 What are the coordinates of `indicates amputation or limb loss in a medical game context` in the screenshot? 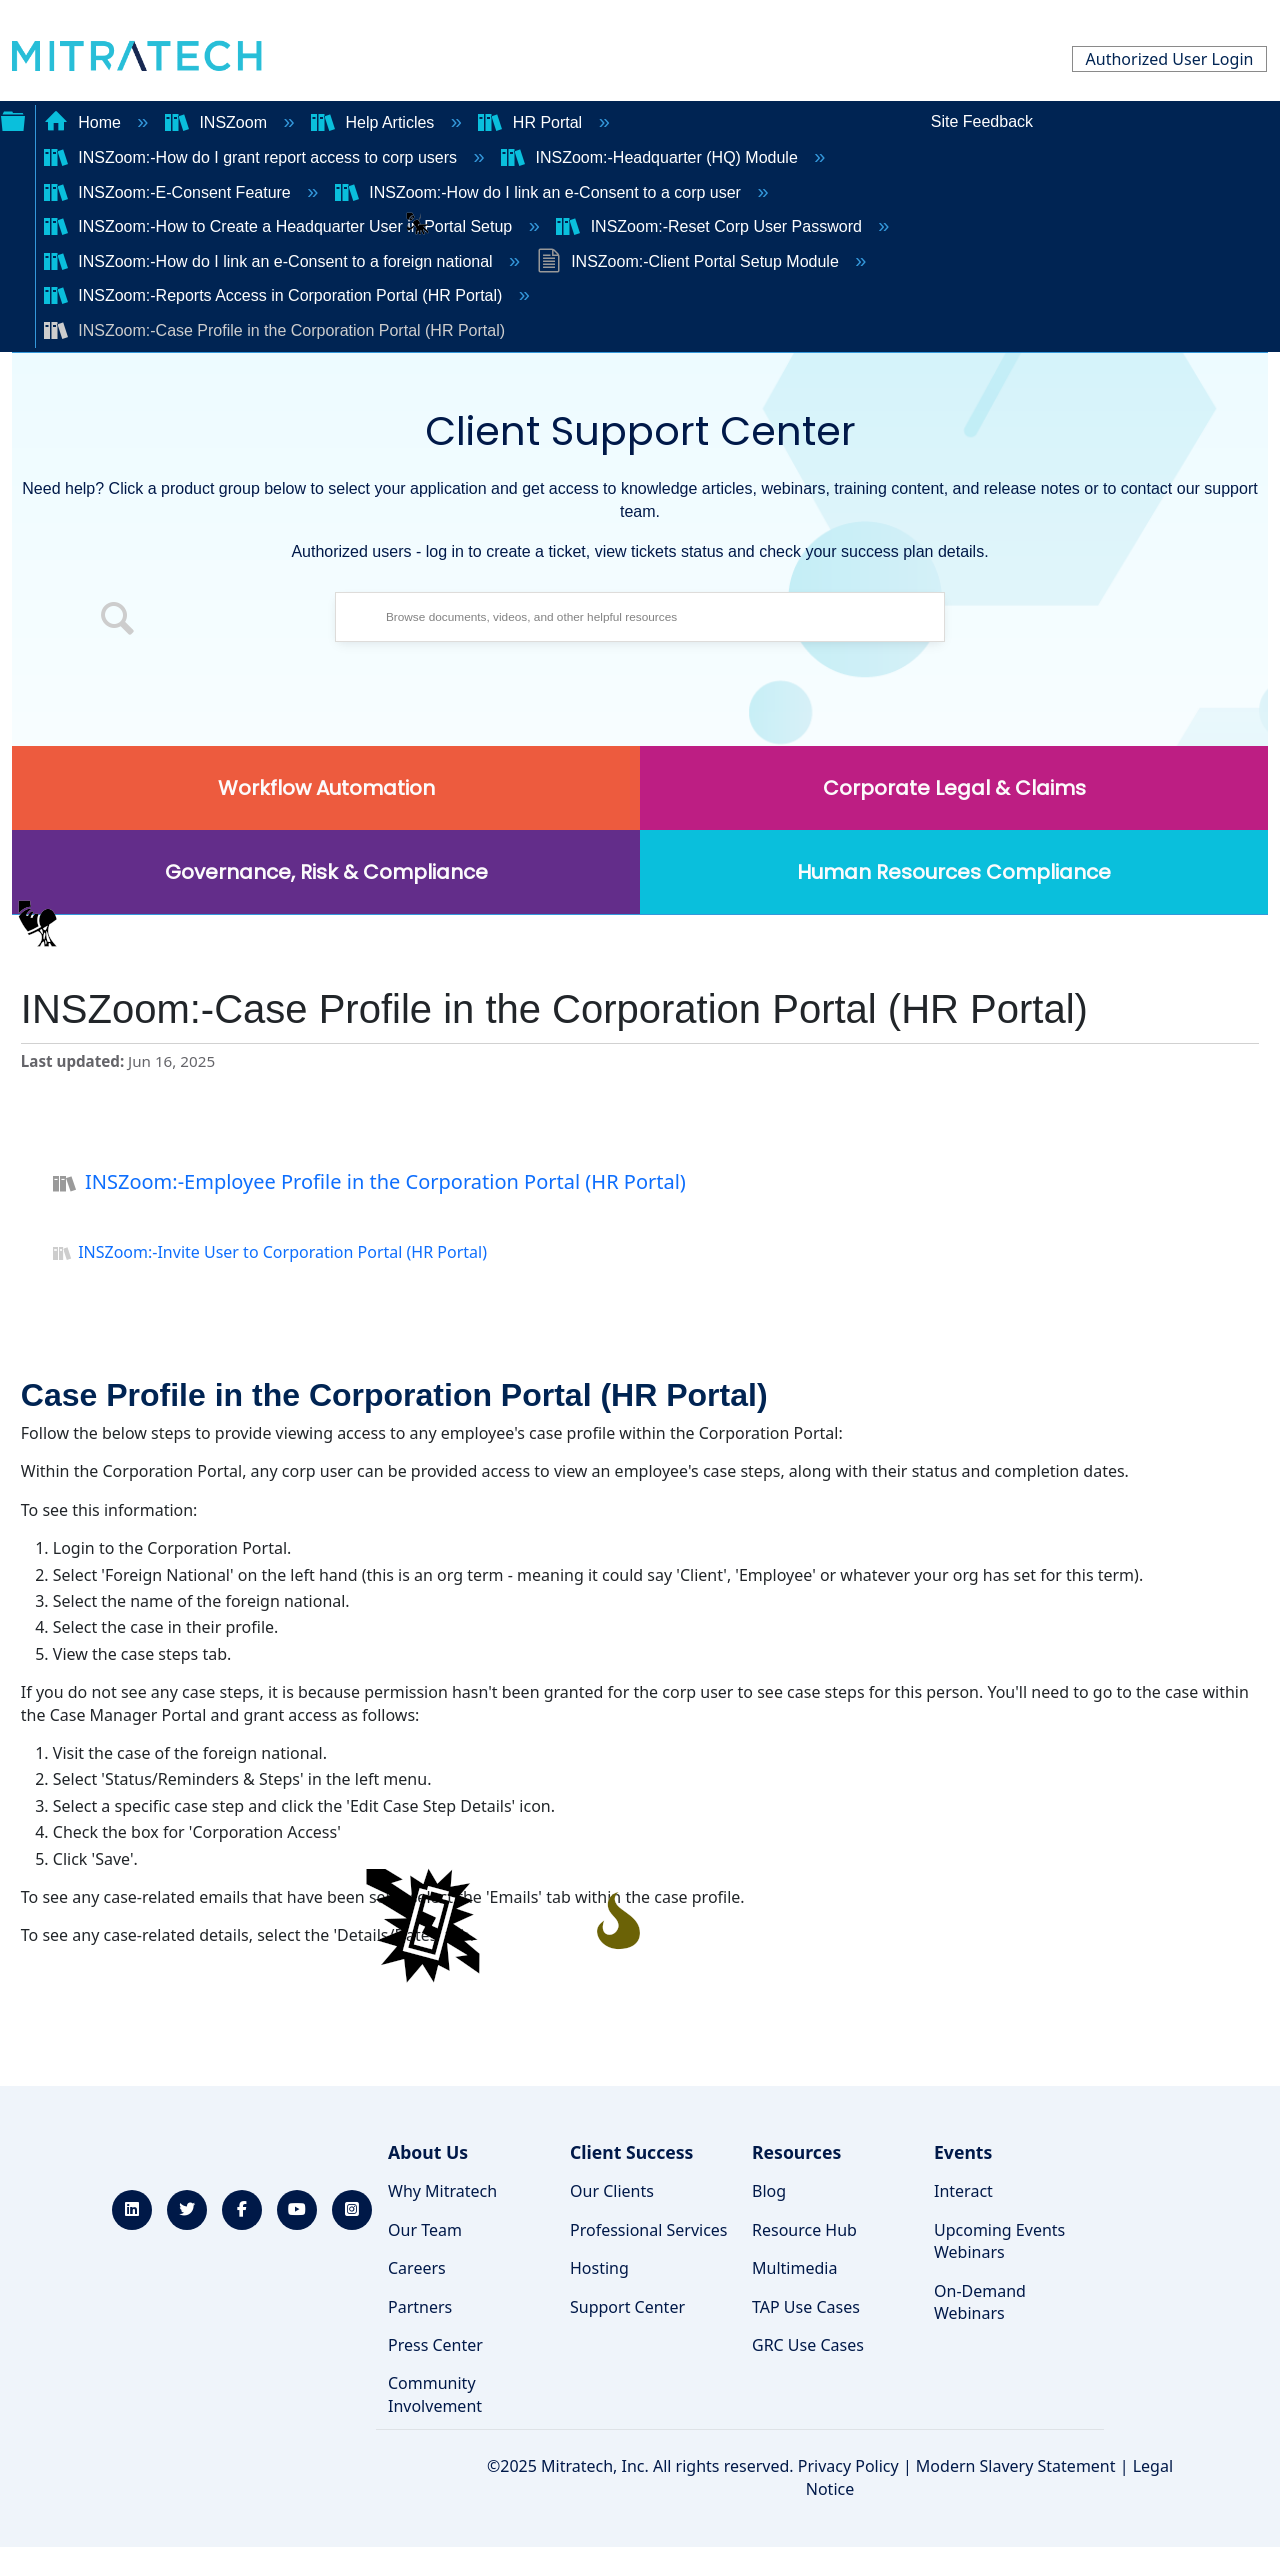 It's located at (417, 223).